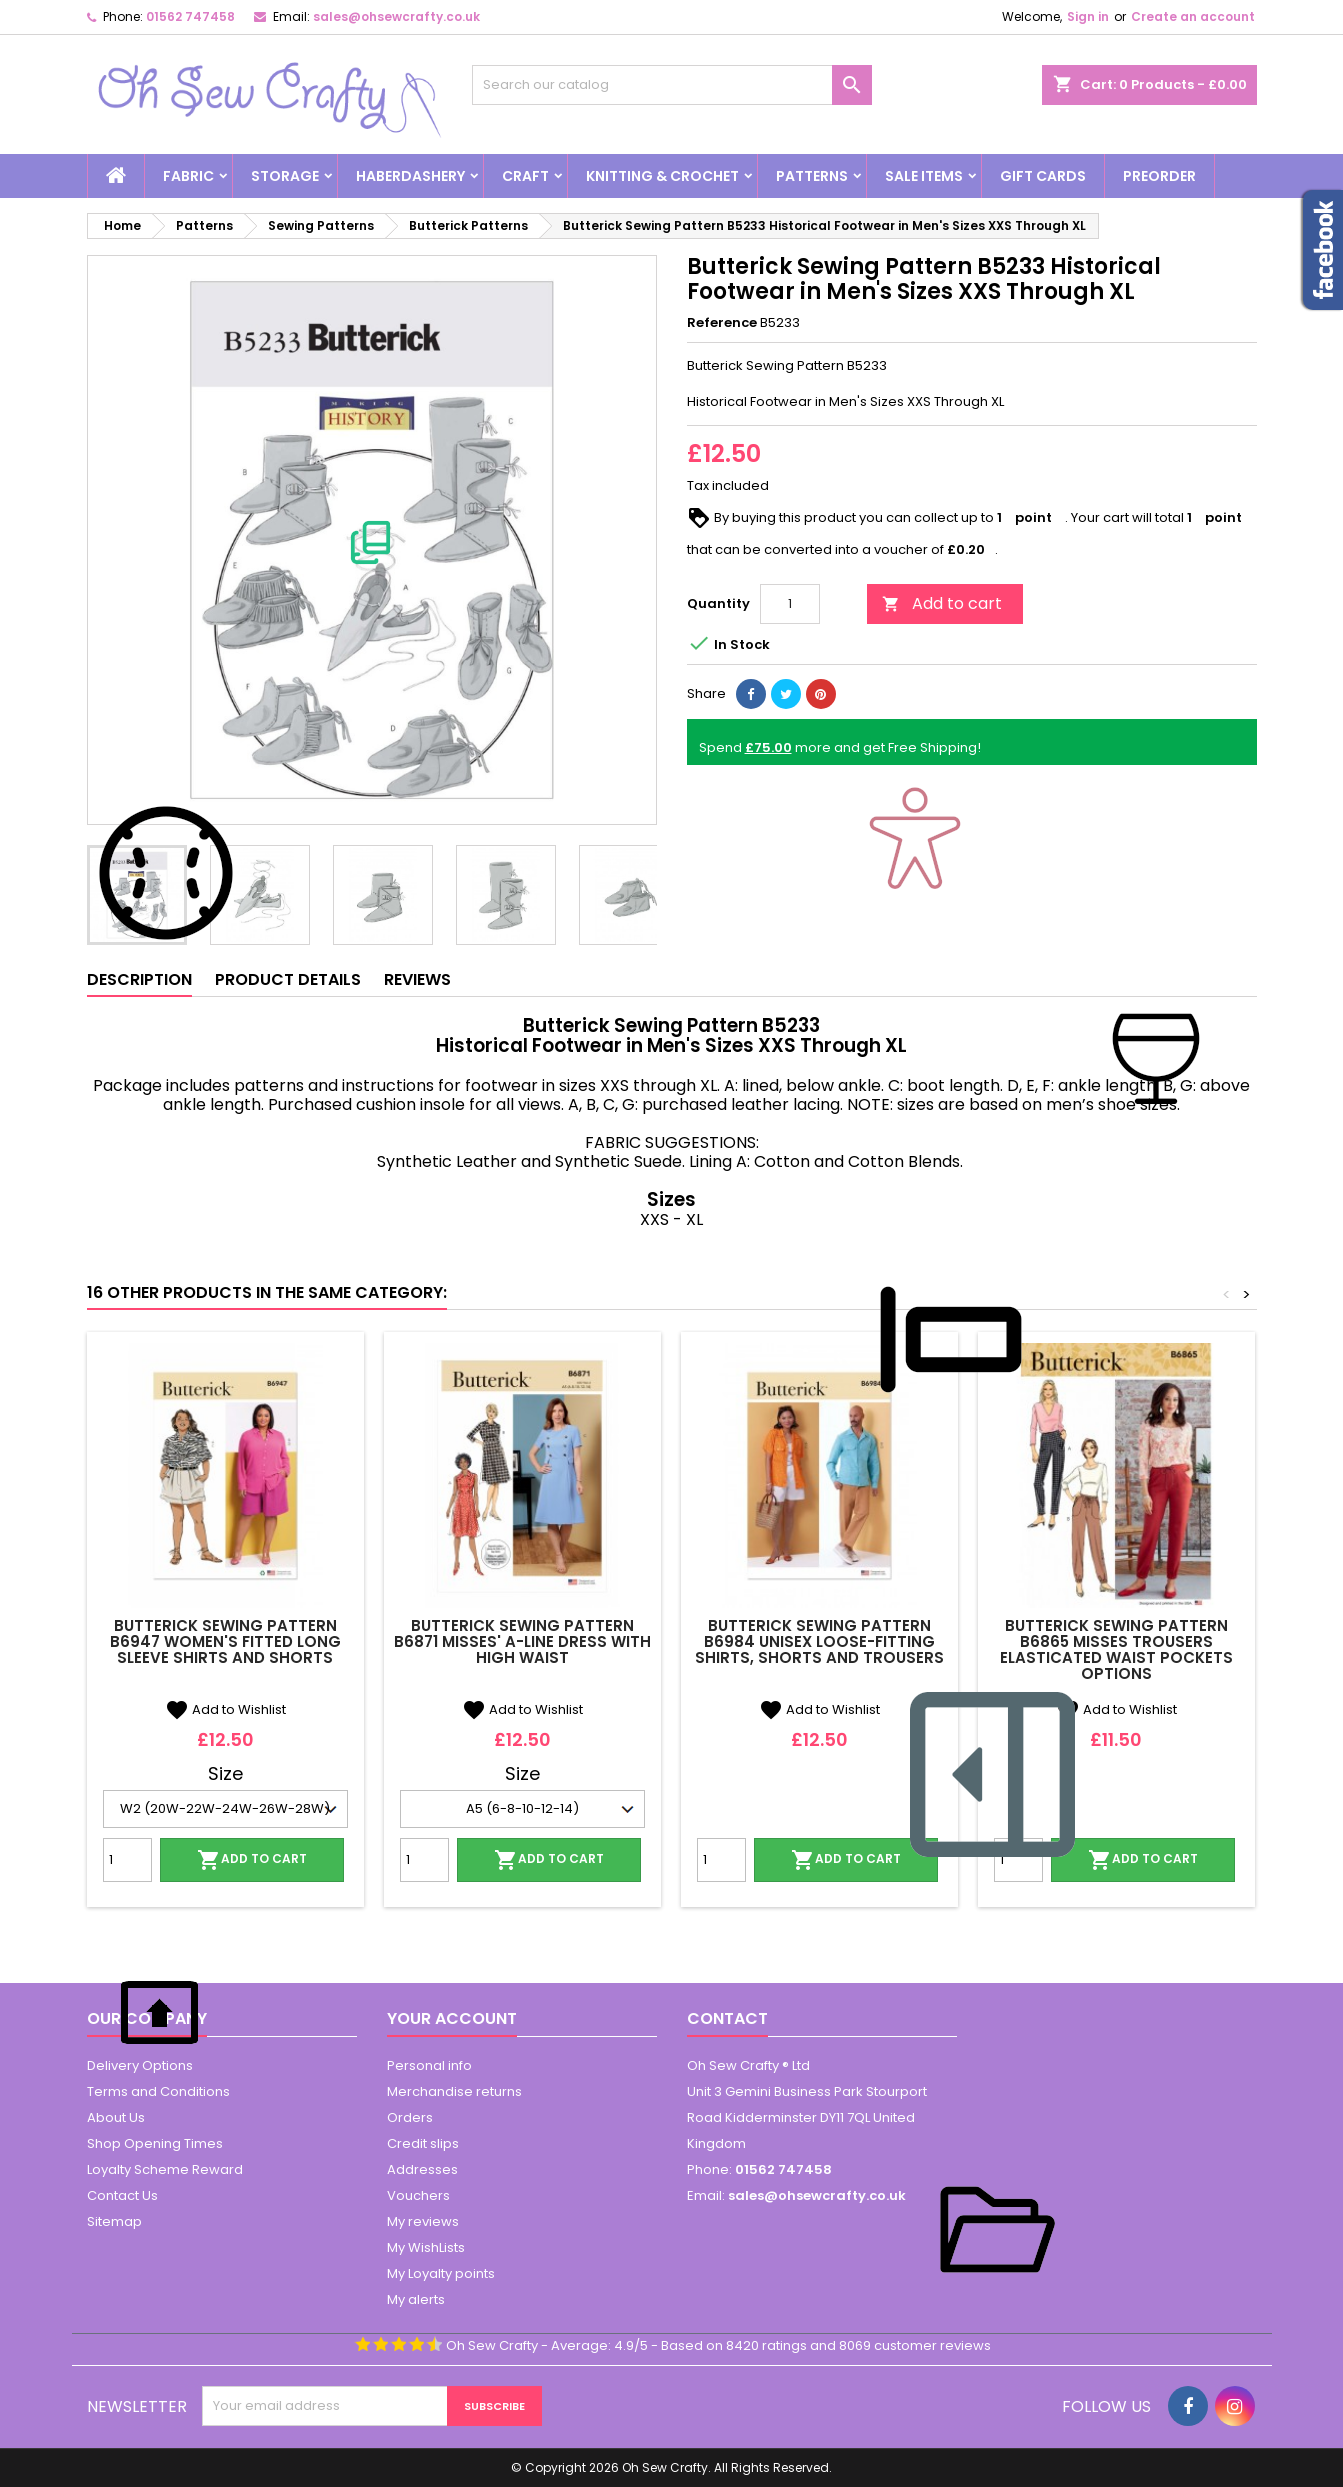 This screenshot has width=1343, height=2487. Describe the element at coordinates (370, 542) in the screenshot. I see `duplicate or copy a book/document` at that location.